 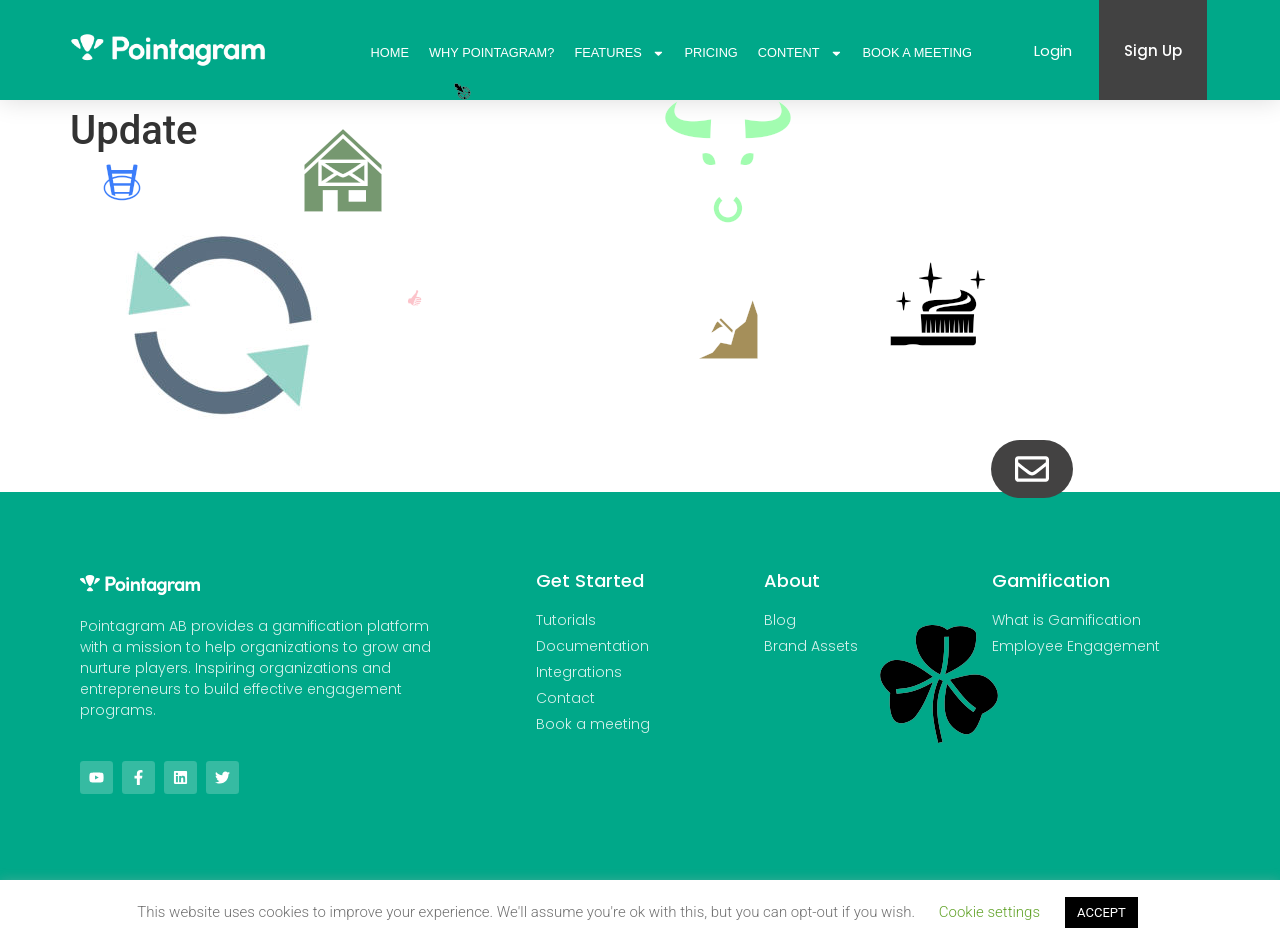 I want to click on like or upvote content, so click(x=415, y=298).